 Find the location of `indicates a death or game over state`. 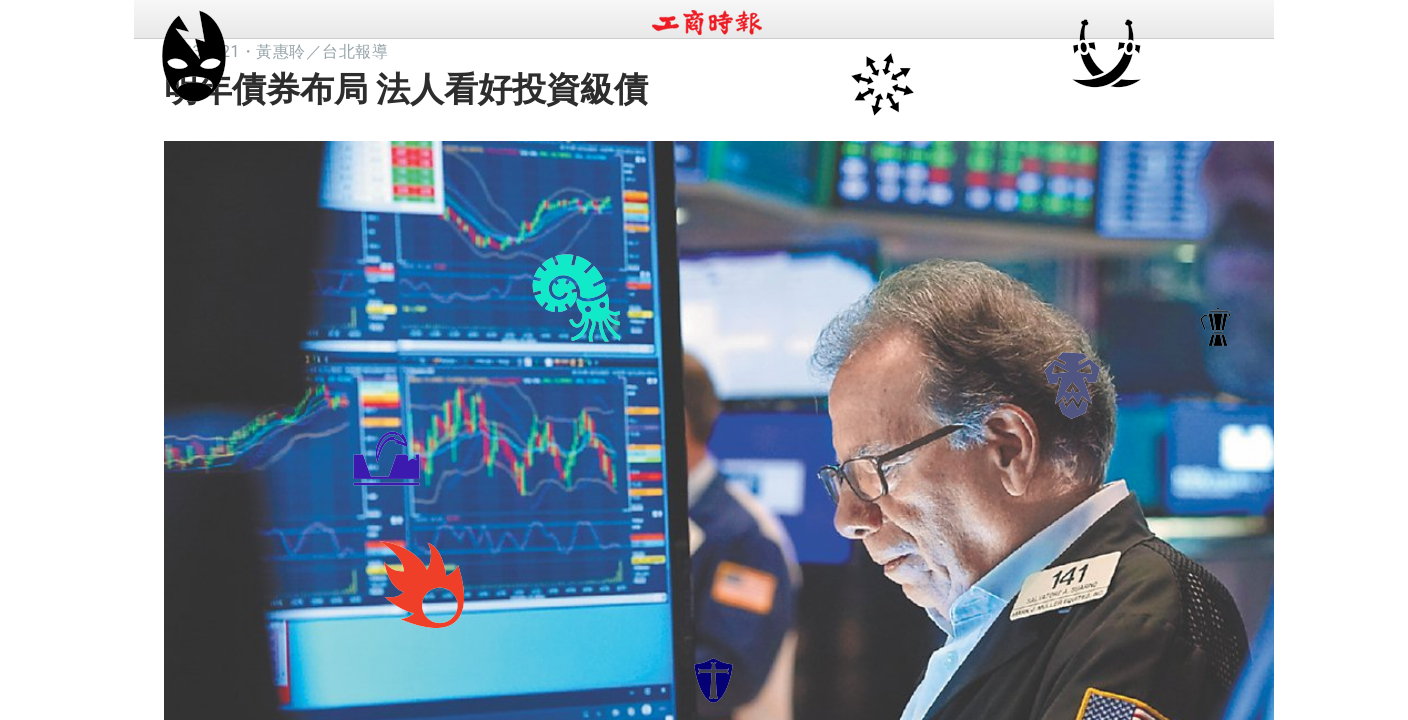

indicates a death or game over state is located at coordinates (1072, 385).